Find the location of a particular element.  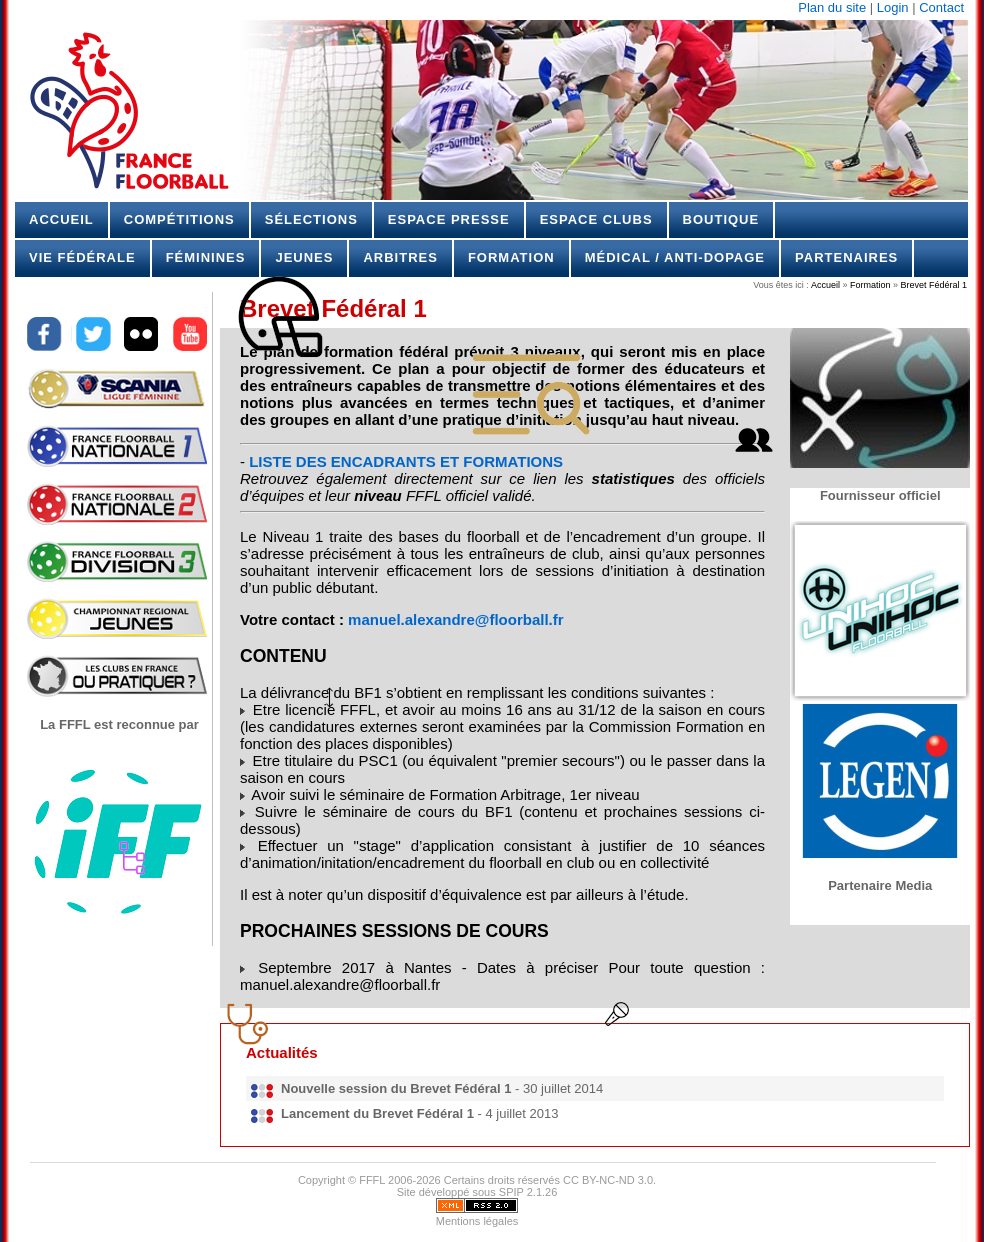

search within a list or document is located at coordinates (526, 394).